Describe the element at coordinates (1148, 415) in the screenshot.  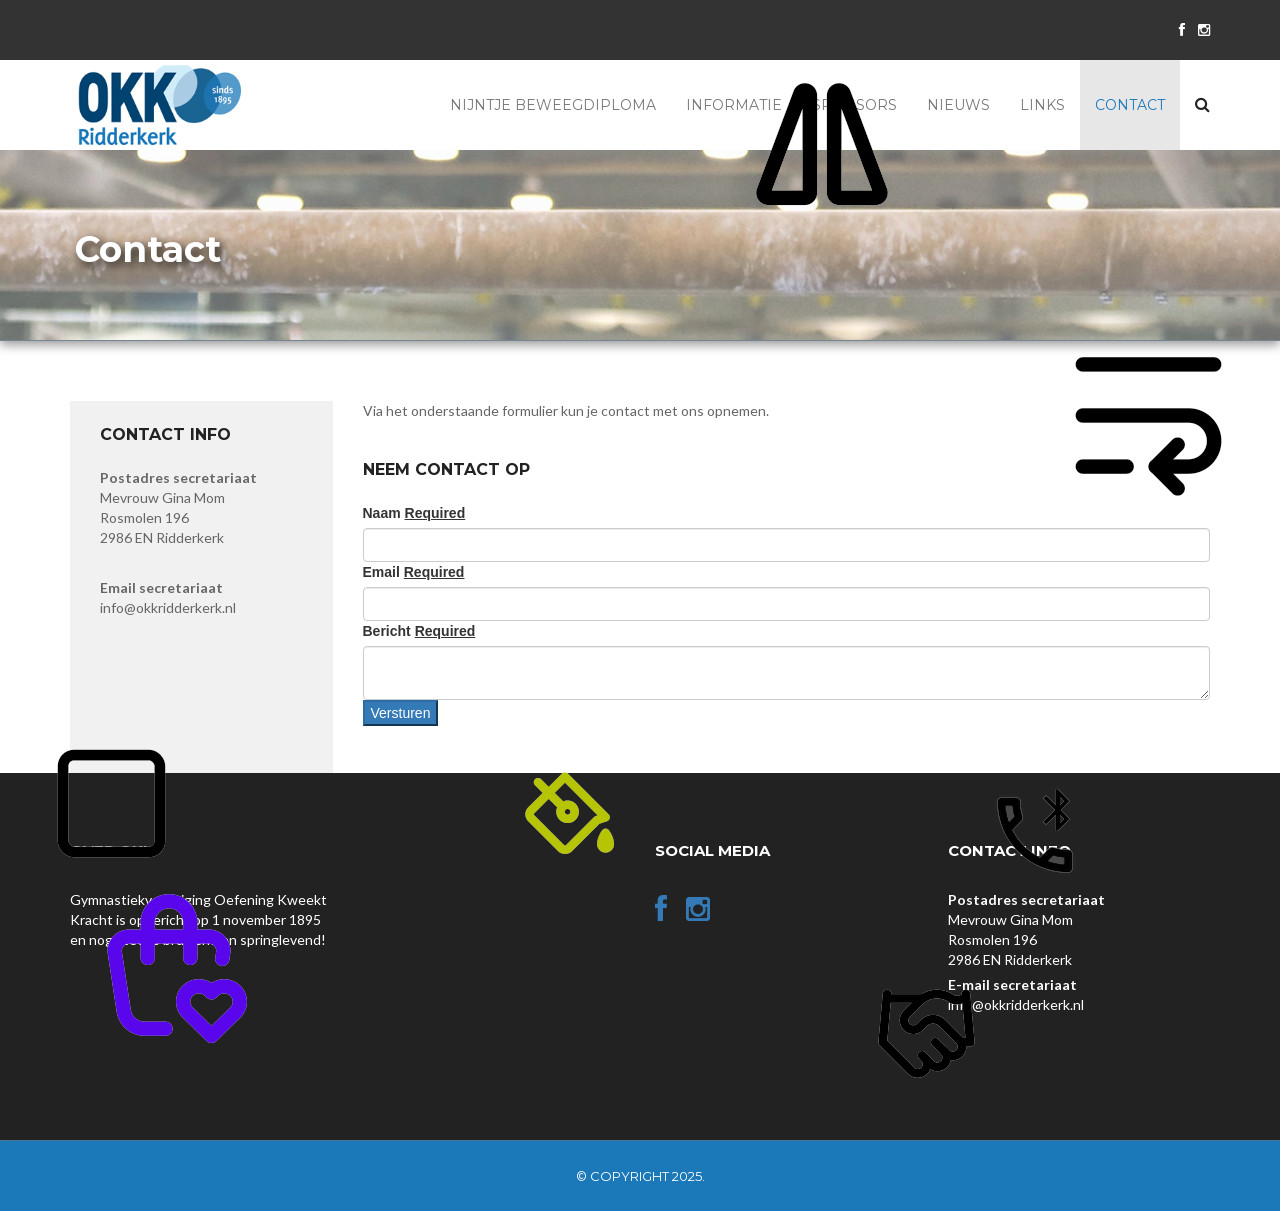
I see `toggle text wrapping in a document or code editor` at that location.